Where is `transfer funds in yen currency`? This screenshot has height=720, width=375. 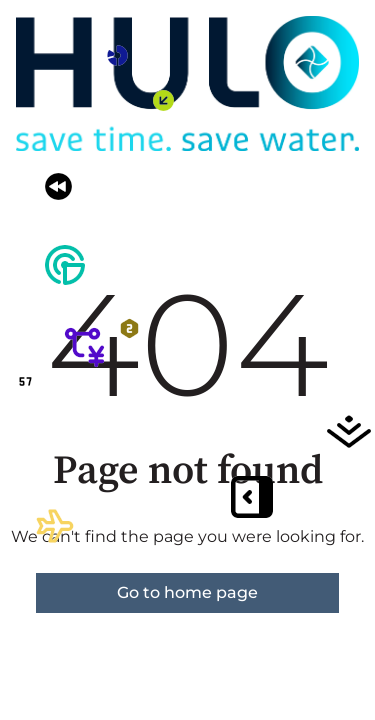 transfer funds in yen currency is located at coordinates (84, 347).